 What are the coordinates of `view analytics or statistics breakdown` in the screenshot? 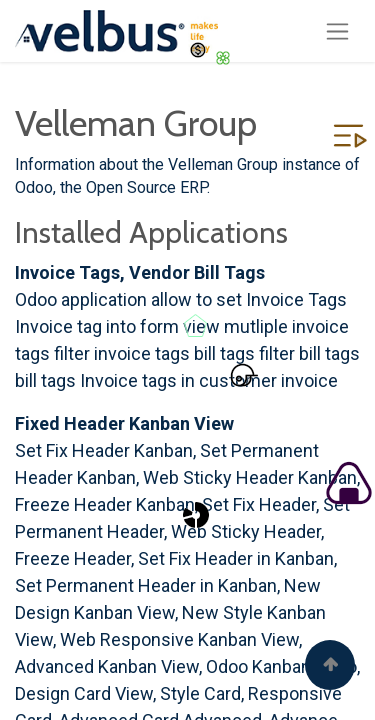 It's located at (196, 515).